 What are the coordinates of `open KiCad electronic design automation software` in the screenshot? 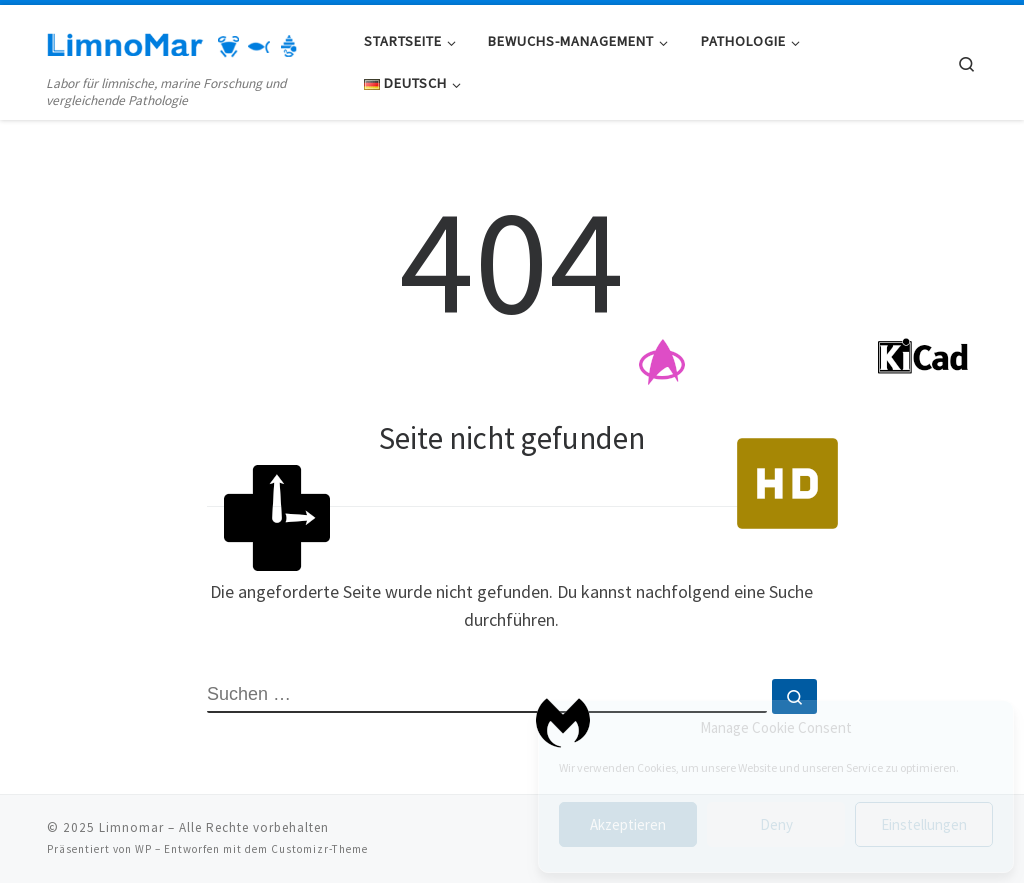 It's located at (923, 356).